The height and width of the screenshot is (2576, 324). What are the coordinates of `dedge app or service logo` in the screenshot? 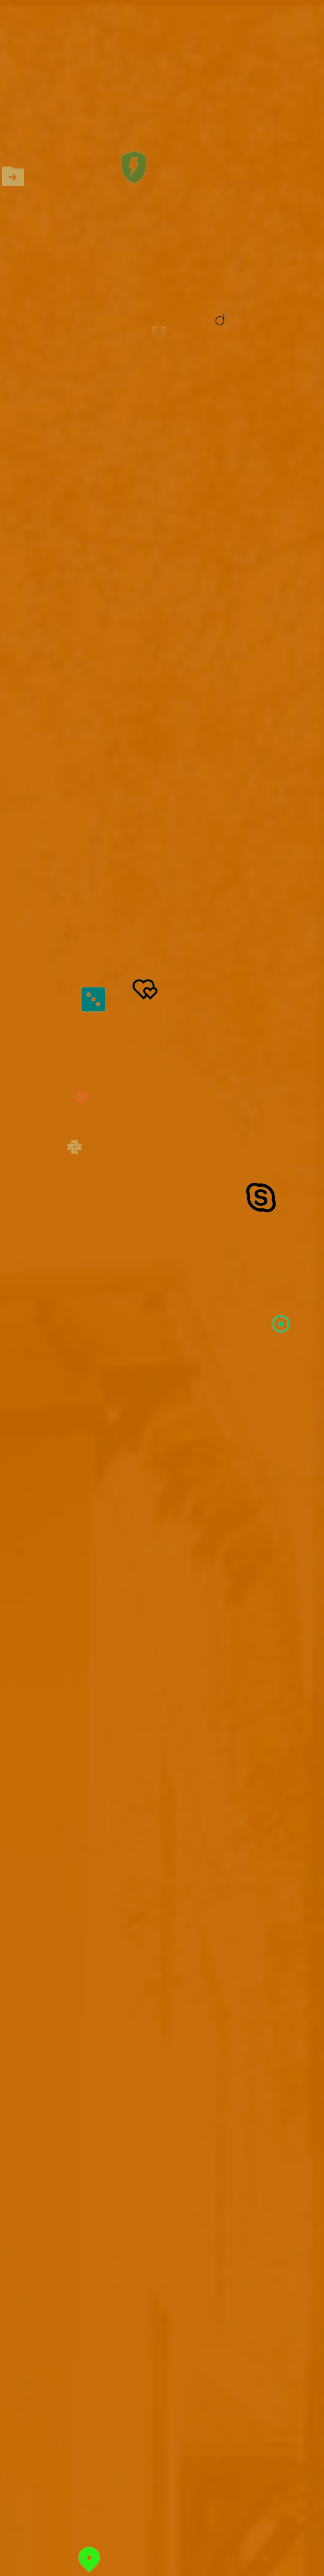 It's located at (219, 319).